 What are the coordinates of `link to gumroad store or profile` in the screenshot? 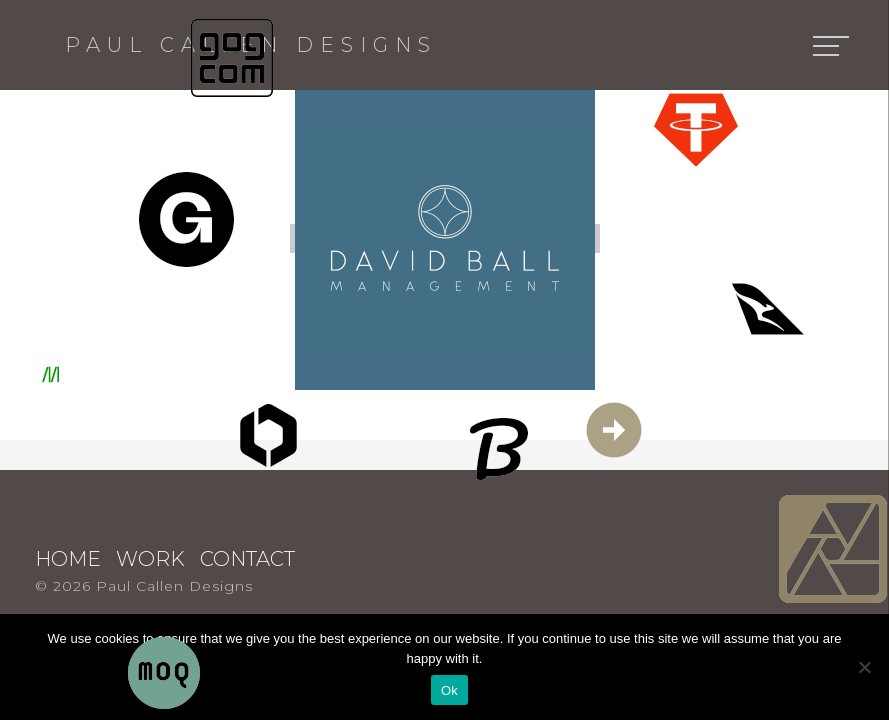 It's located at (186, 219).